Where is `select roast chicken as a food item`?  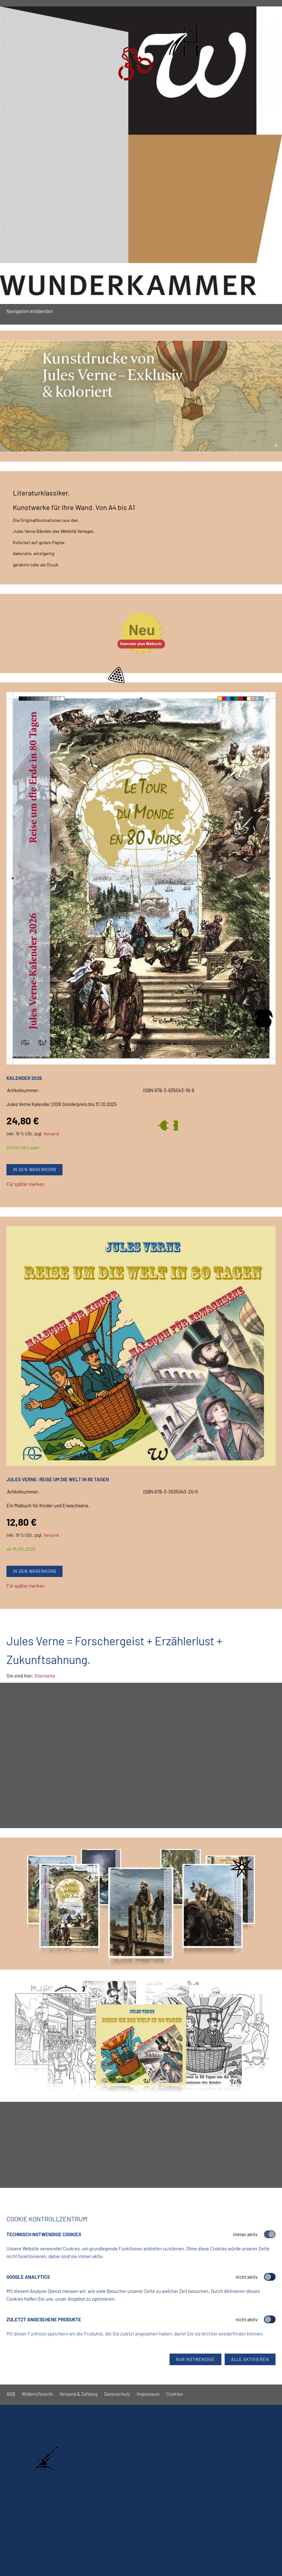 select roast chicken as a food item is located at coordinates (263, 1021).